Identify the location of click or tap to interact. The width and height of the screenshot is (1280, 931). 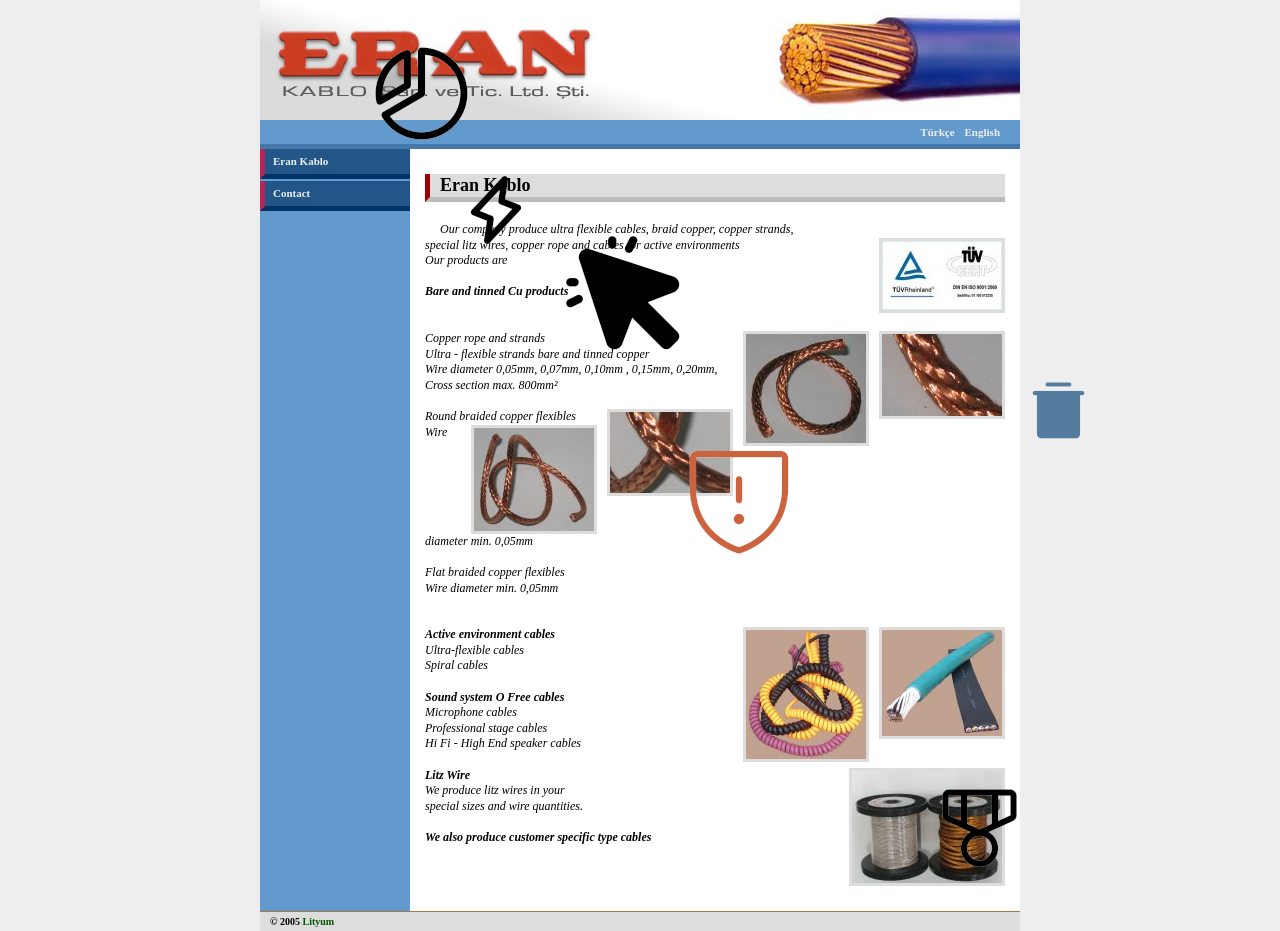
(629, 299).